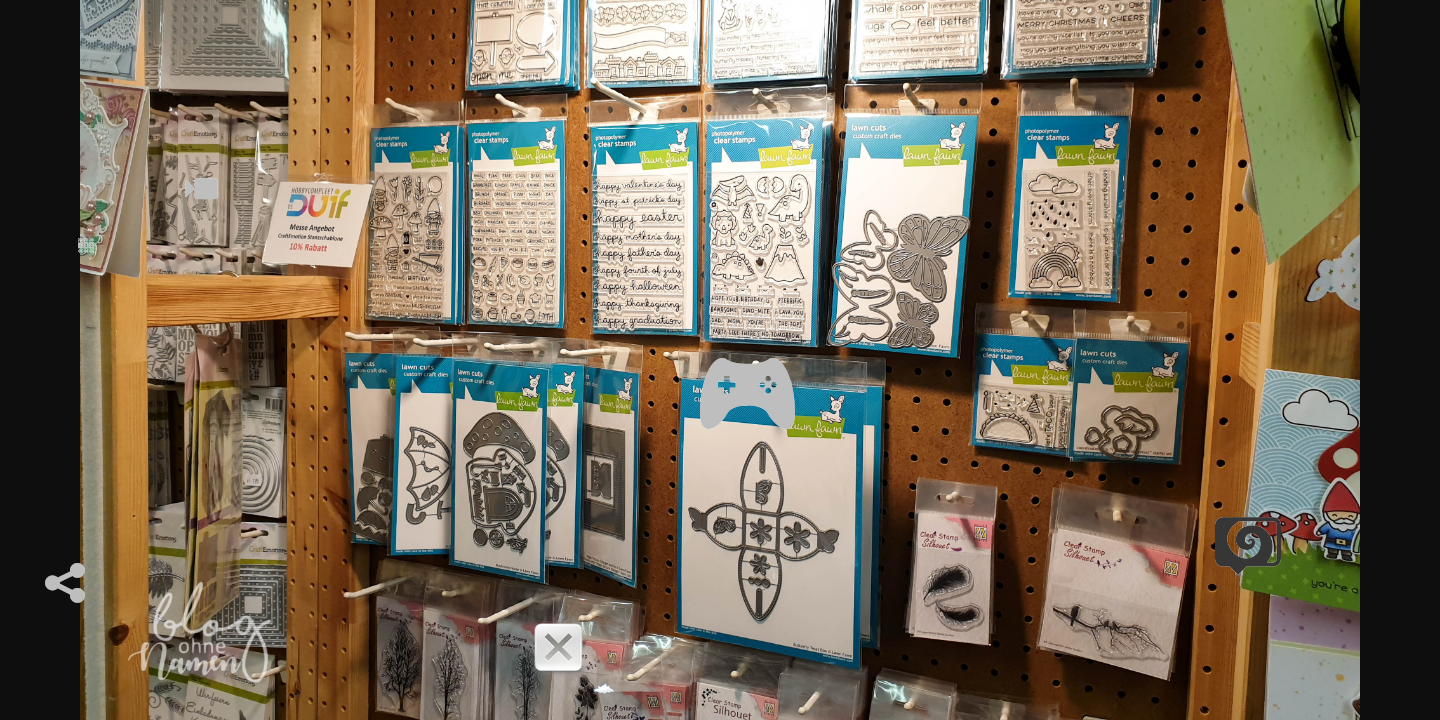 The width and height of the screenshot is (1440, 720). What do you see at coordinates (86, 246) in the screenshot?
I see `access privacy and security settings` at bounding box center [86, 246].